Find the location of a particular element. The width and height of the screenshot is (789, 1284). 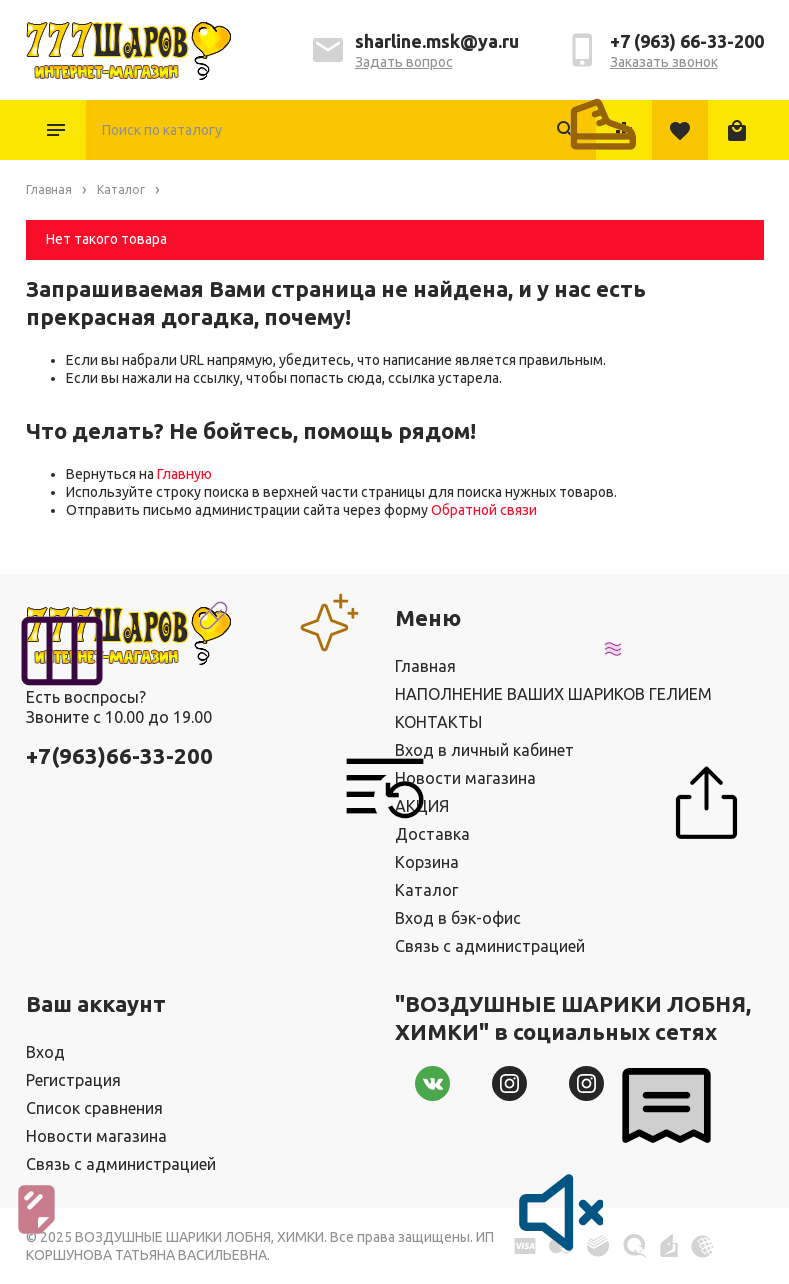

indicates water or aquatic features is located at coordinates (613, 649).